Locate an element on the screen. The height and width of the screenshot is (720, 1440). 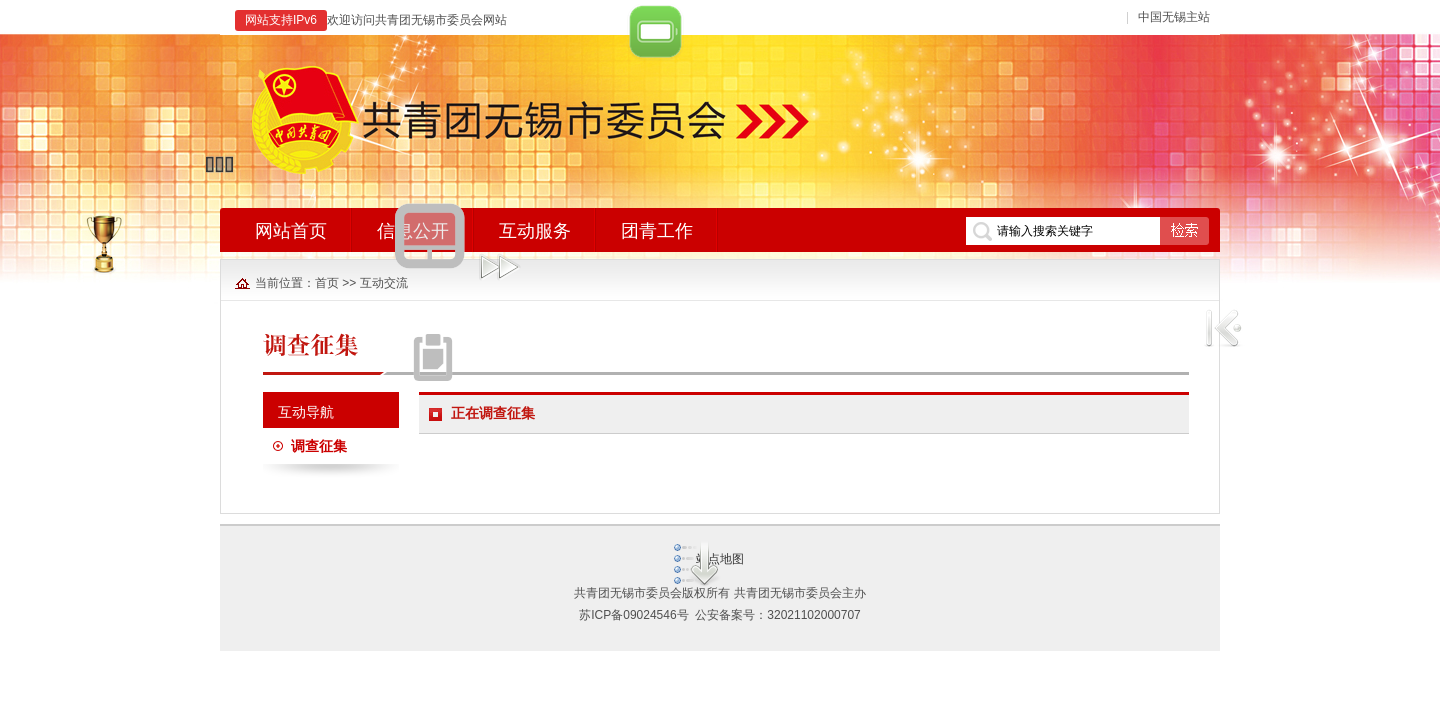
switch between open workspaces or desktops is located at coordinates (219, 164).